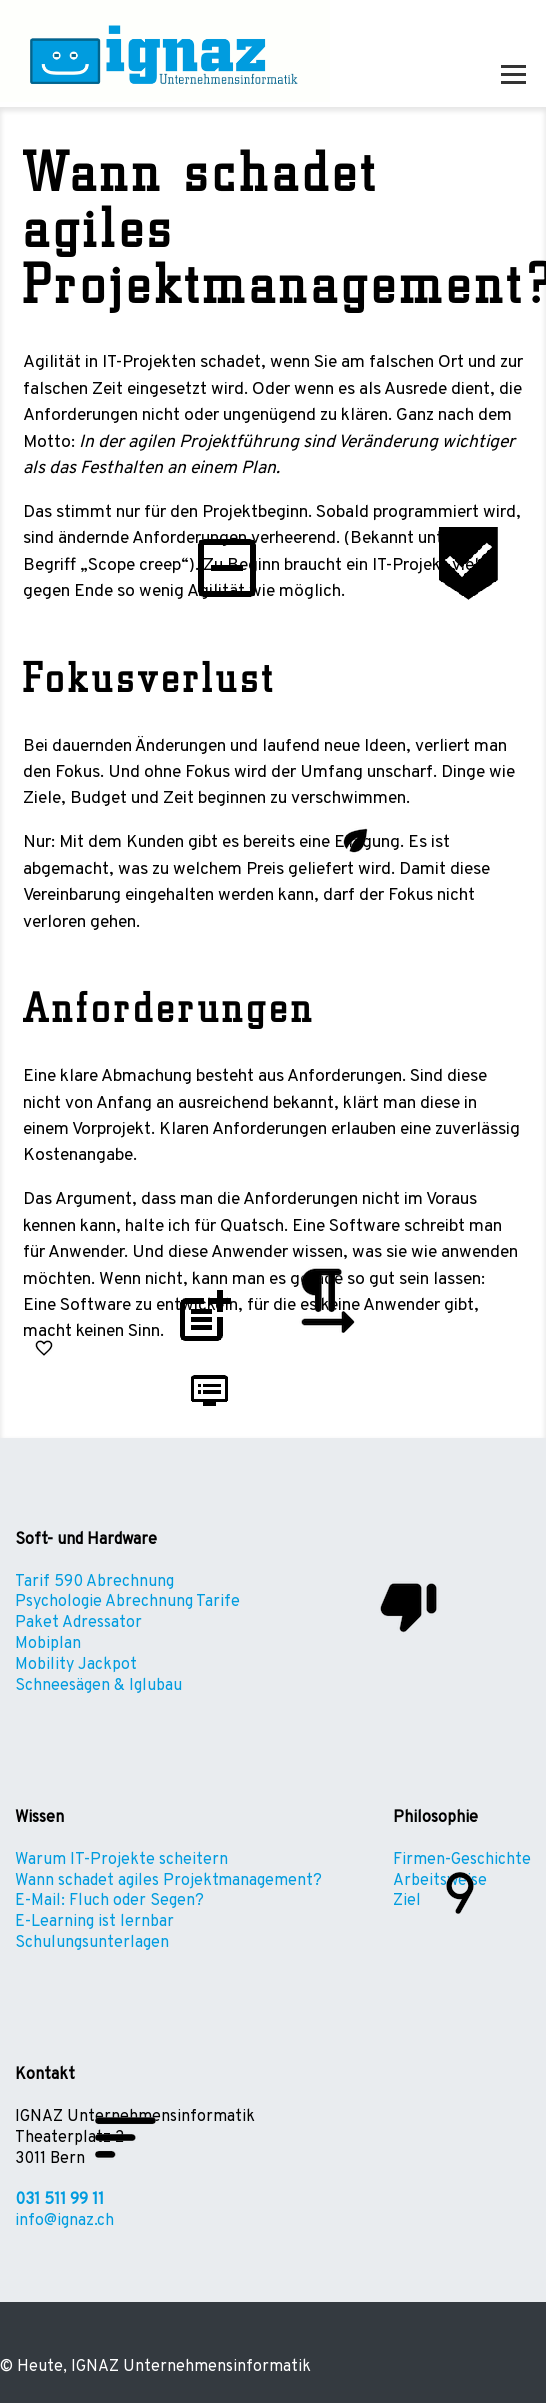 The height and width of the screenshot is (2403, 546). I want to click on mark location as visited, so click(468, 563).